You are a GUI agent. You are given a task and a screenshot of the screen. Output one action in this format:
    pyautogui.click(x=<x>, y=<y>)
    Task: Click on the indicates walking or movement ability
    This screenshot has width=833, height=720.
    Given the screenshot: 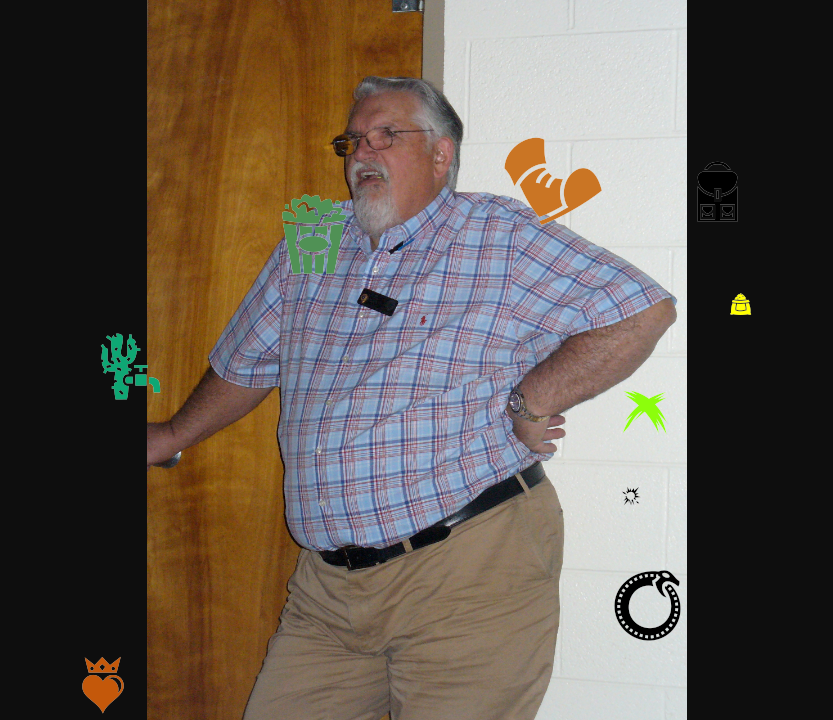 What is the action you would take?
    pyautogui.click(x=553, y=179)
    